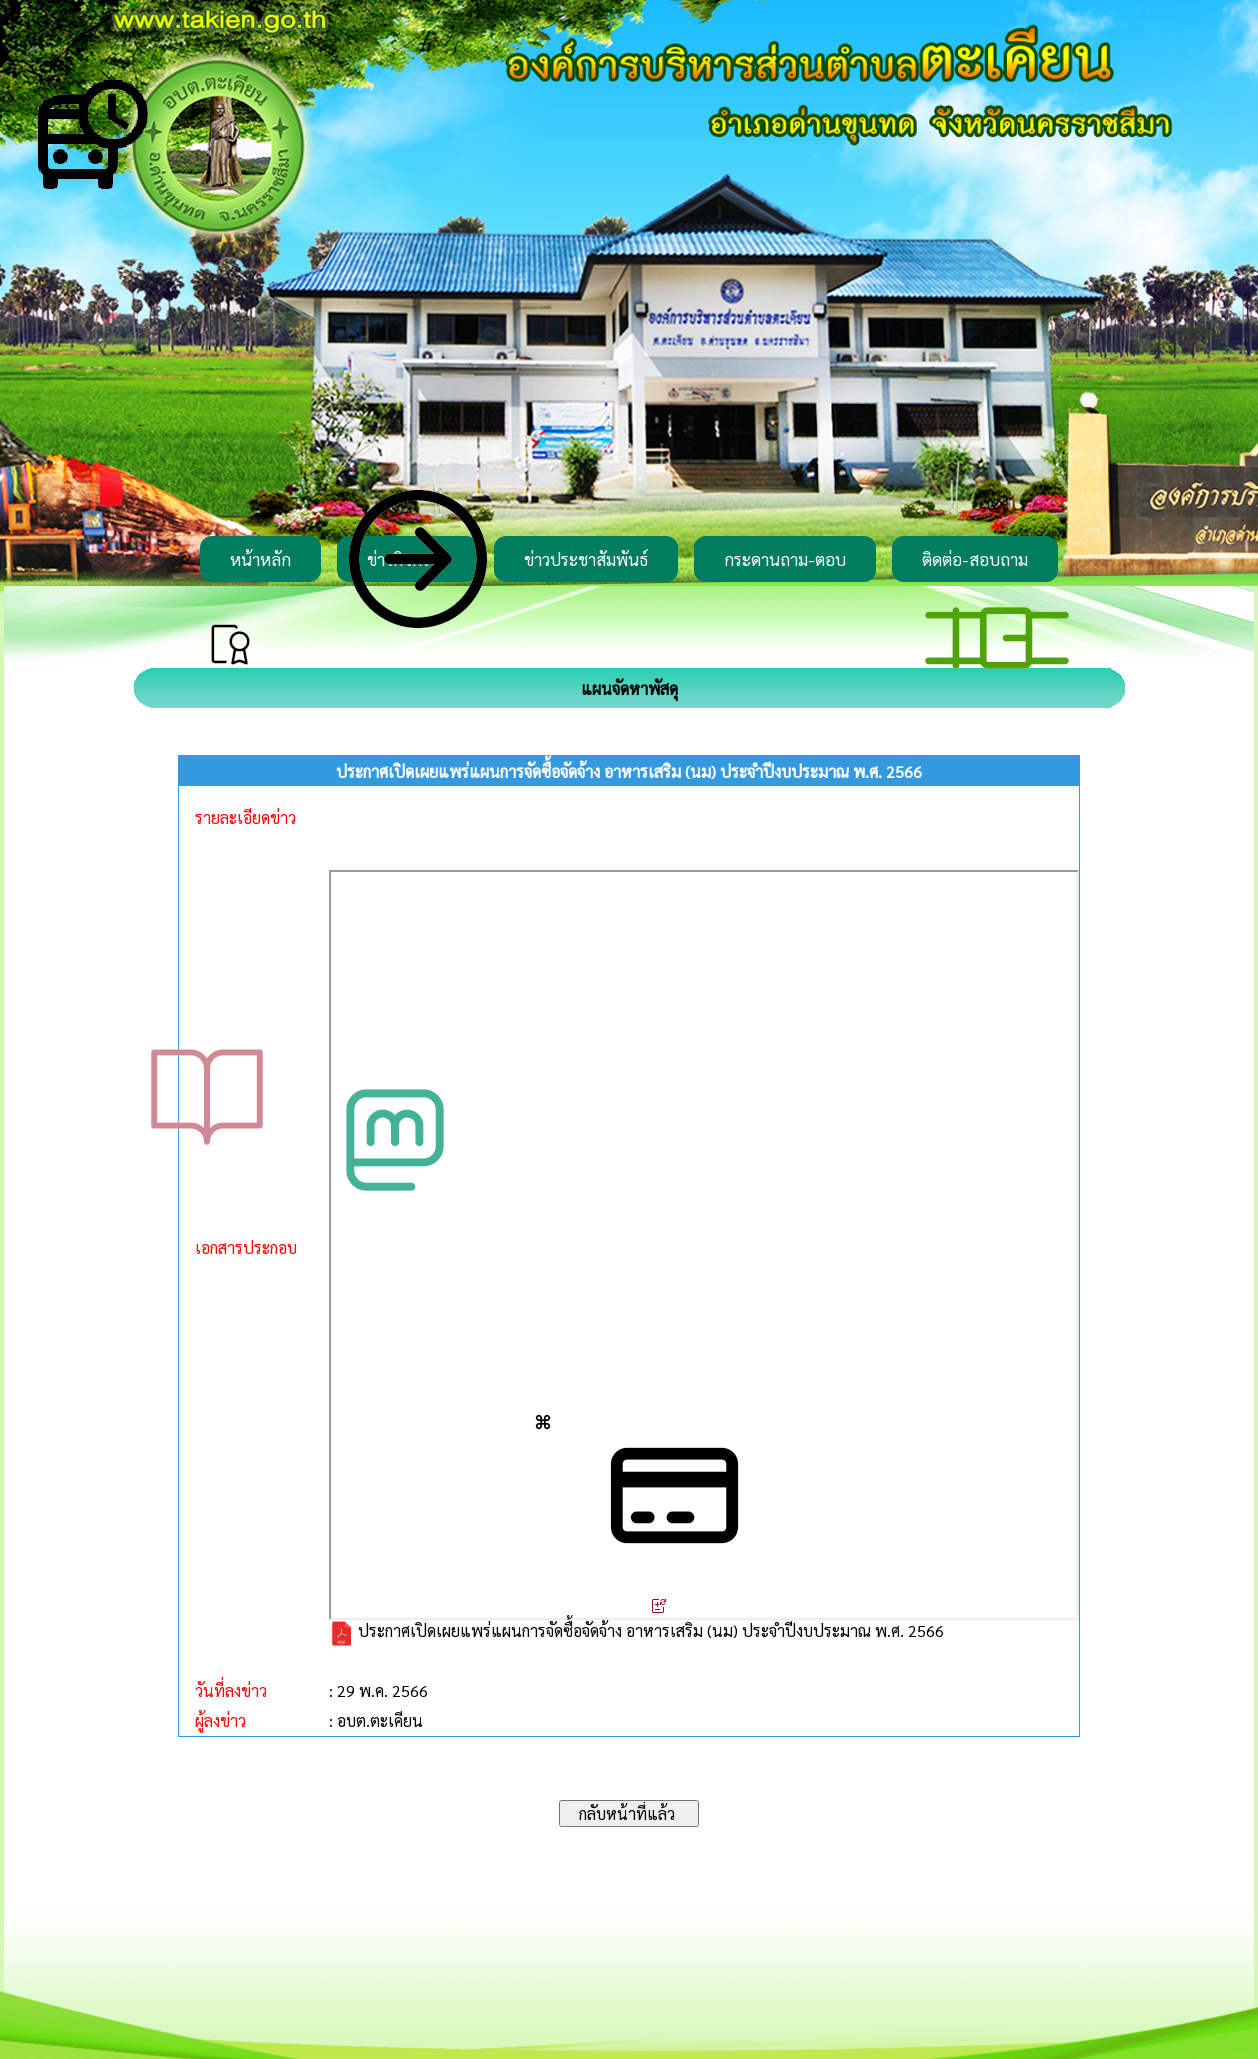 This screenshot has height=2059, width=1258. What do you see at coordinates (207, 1089) in the screenshot?
I see `open a book or reading view` at bounding box center [207, 1089].